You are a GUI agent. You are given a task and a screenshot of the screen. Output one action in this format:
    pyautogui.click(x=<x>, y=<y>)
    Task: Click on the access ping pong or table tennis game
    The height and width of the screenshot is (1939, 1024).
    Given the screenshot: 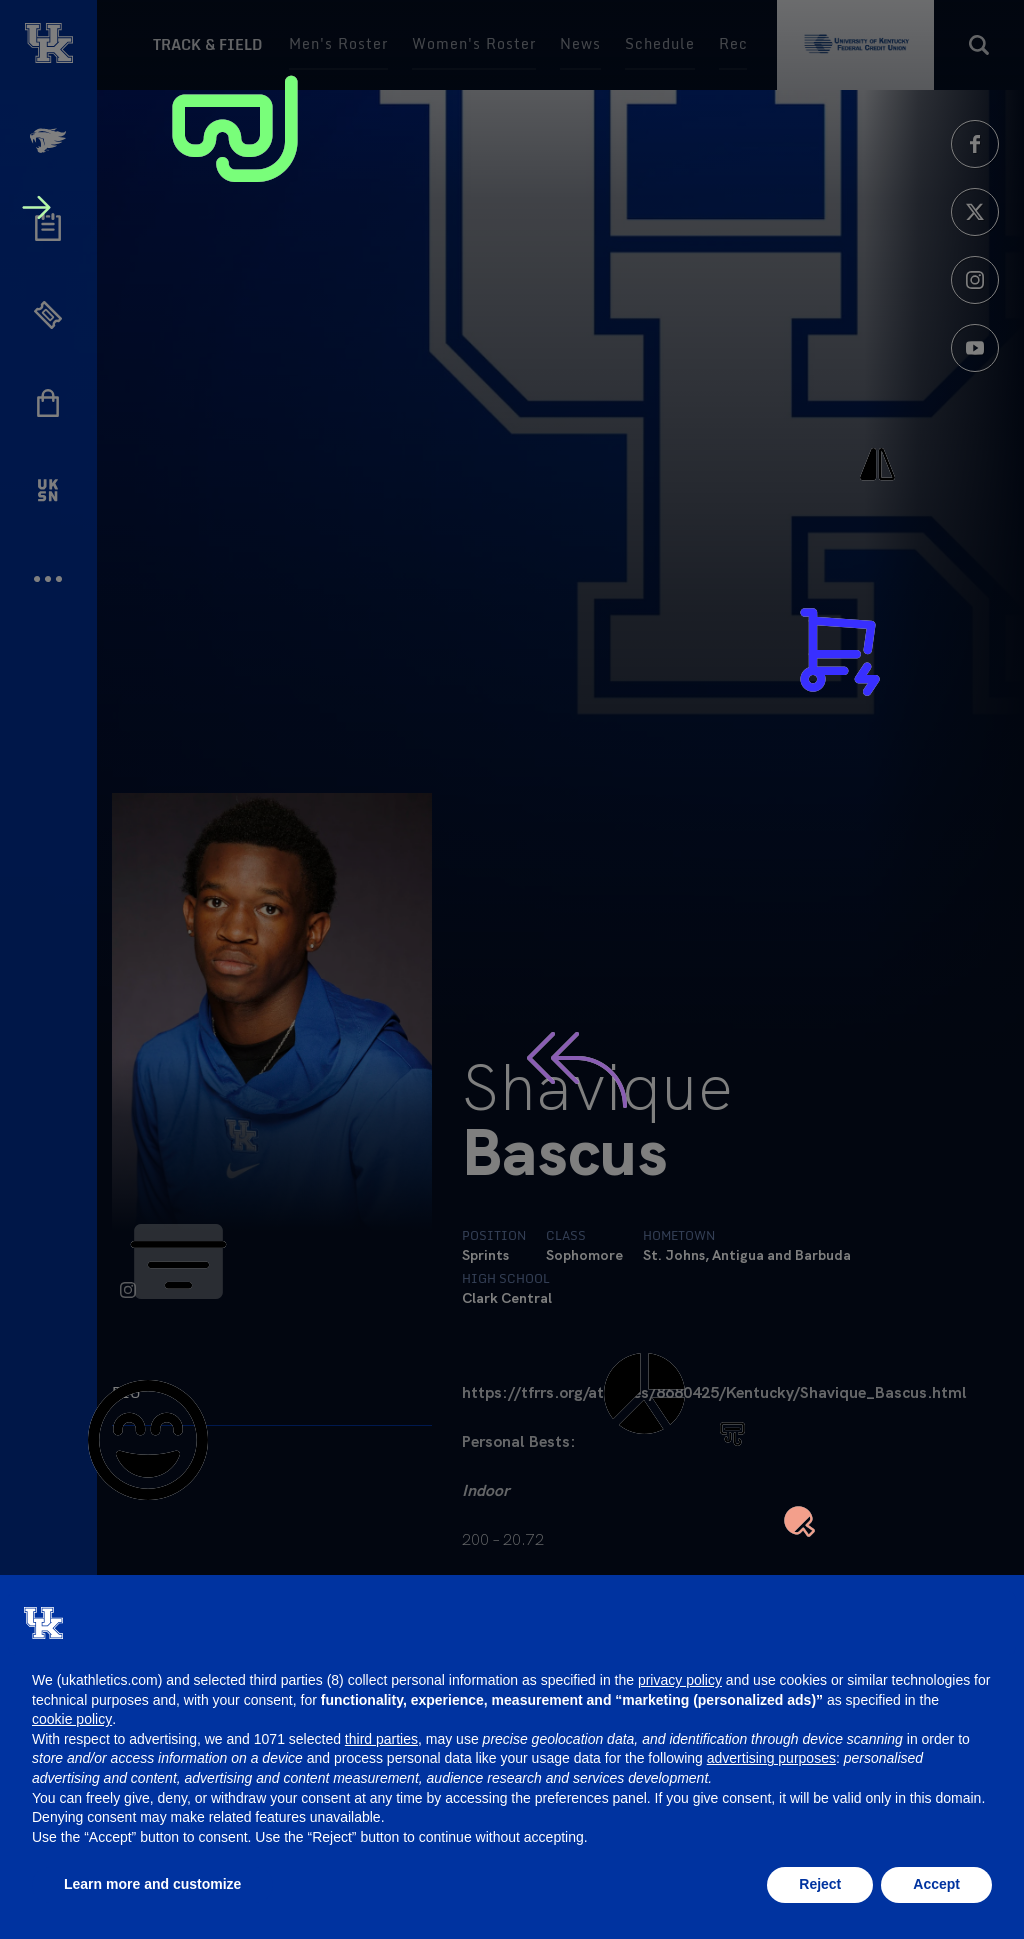 What is the action you would take?
    pyautogui.click(x=799, y=1521)
    